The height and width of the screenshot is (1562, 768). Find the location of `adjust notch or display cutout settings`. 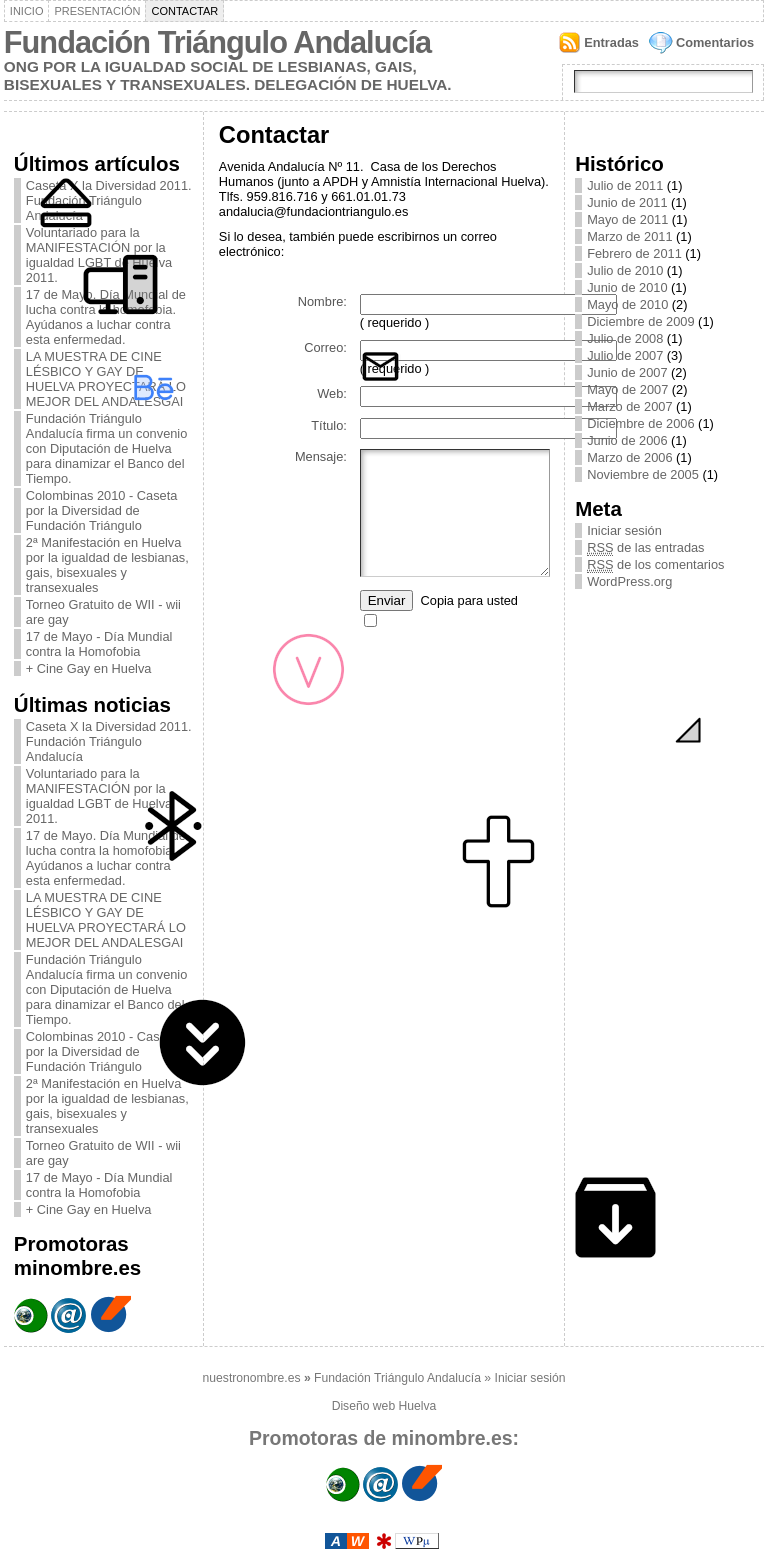

adjust notch or display cutout settings is located at coordinates (690, 732).